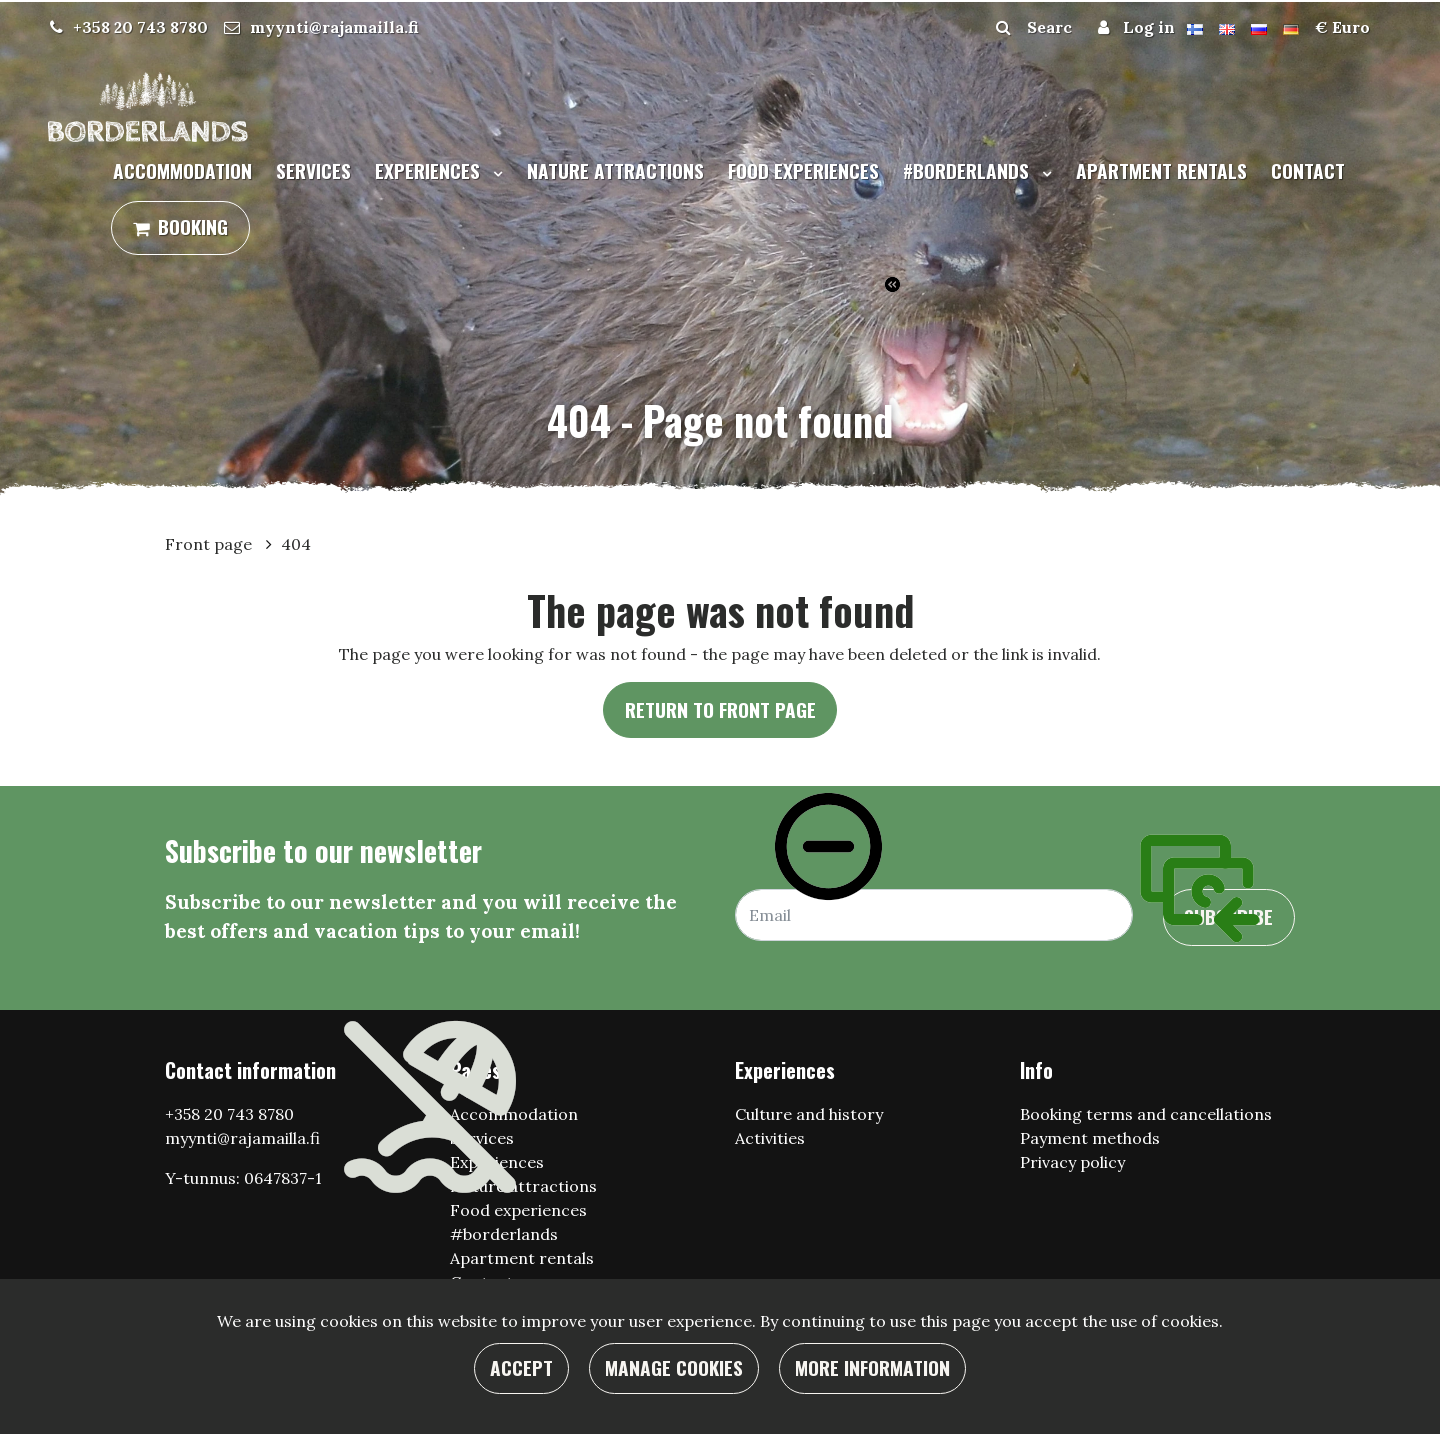  I want to click on remove an item from a list or cart, so click(828, 846).